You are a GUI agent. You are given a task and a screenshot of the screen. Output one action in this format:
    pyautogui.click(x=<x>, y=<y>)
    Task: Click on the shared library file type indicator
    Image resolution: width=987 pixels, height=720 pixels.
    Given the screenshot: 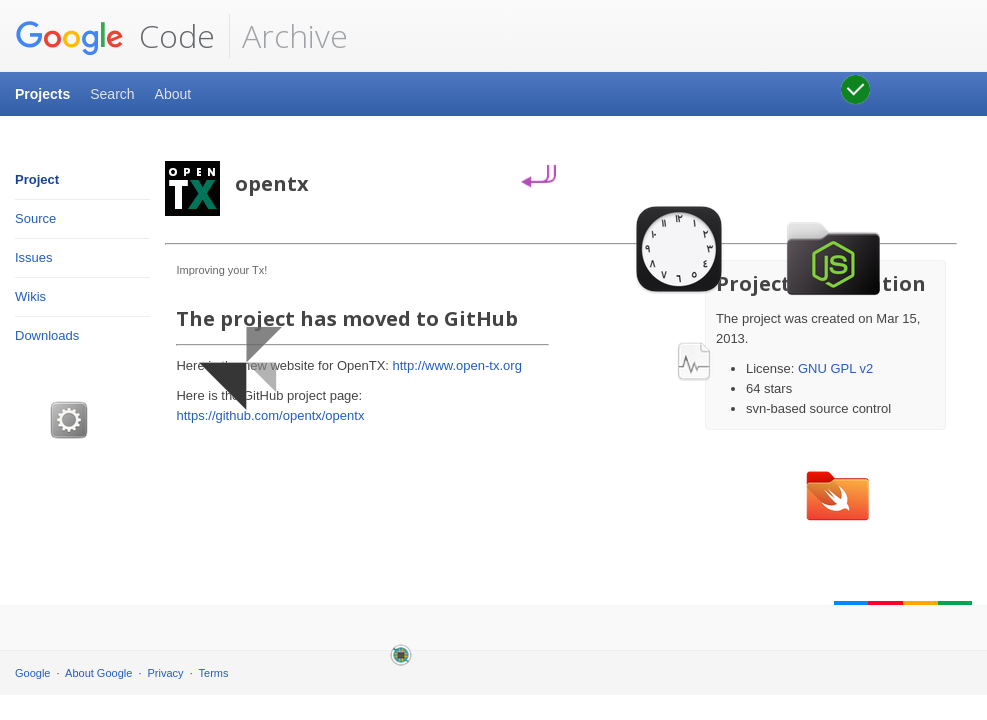 What is the action you would take?
    pyautogui.click(x=69, y=420)
    